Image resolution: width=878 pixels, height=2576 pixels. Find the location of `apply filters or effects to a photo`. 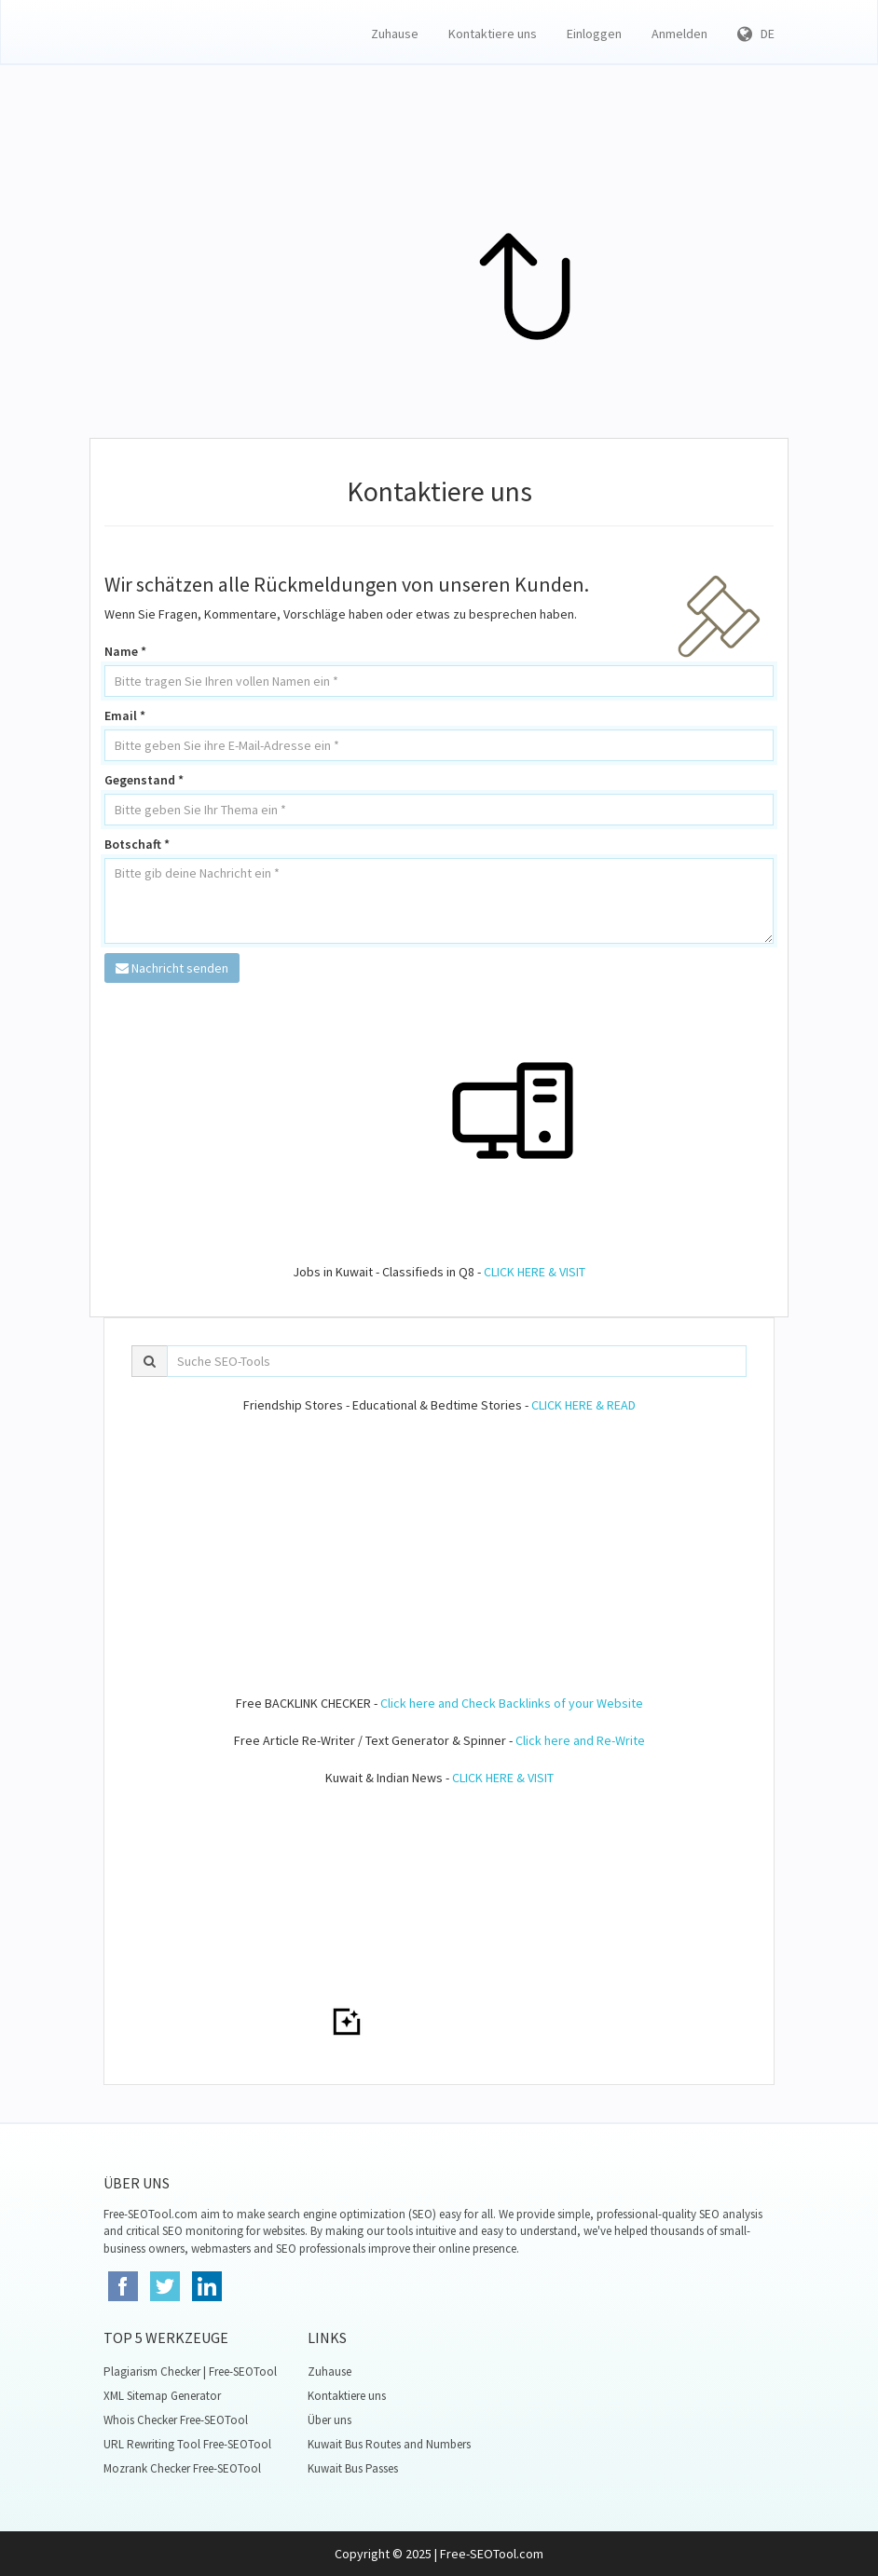

apply filters or effects to a photo is located at coordinates (347, 2022).